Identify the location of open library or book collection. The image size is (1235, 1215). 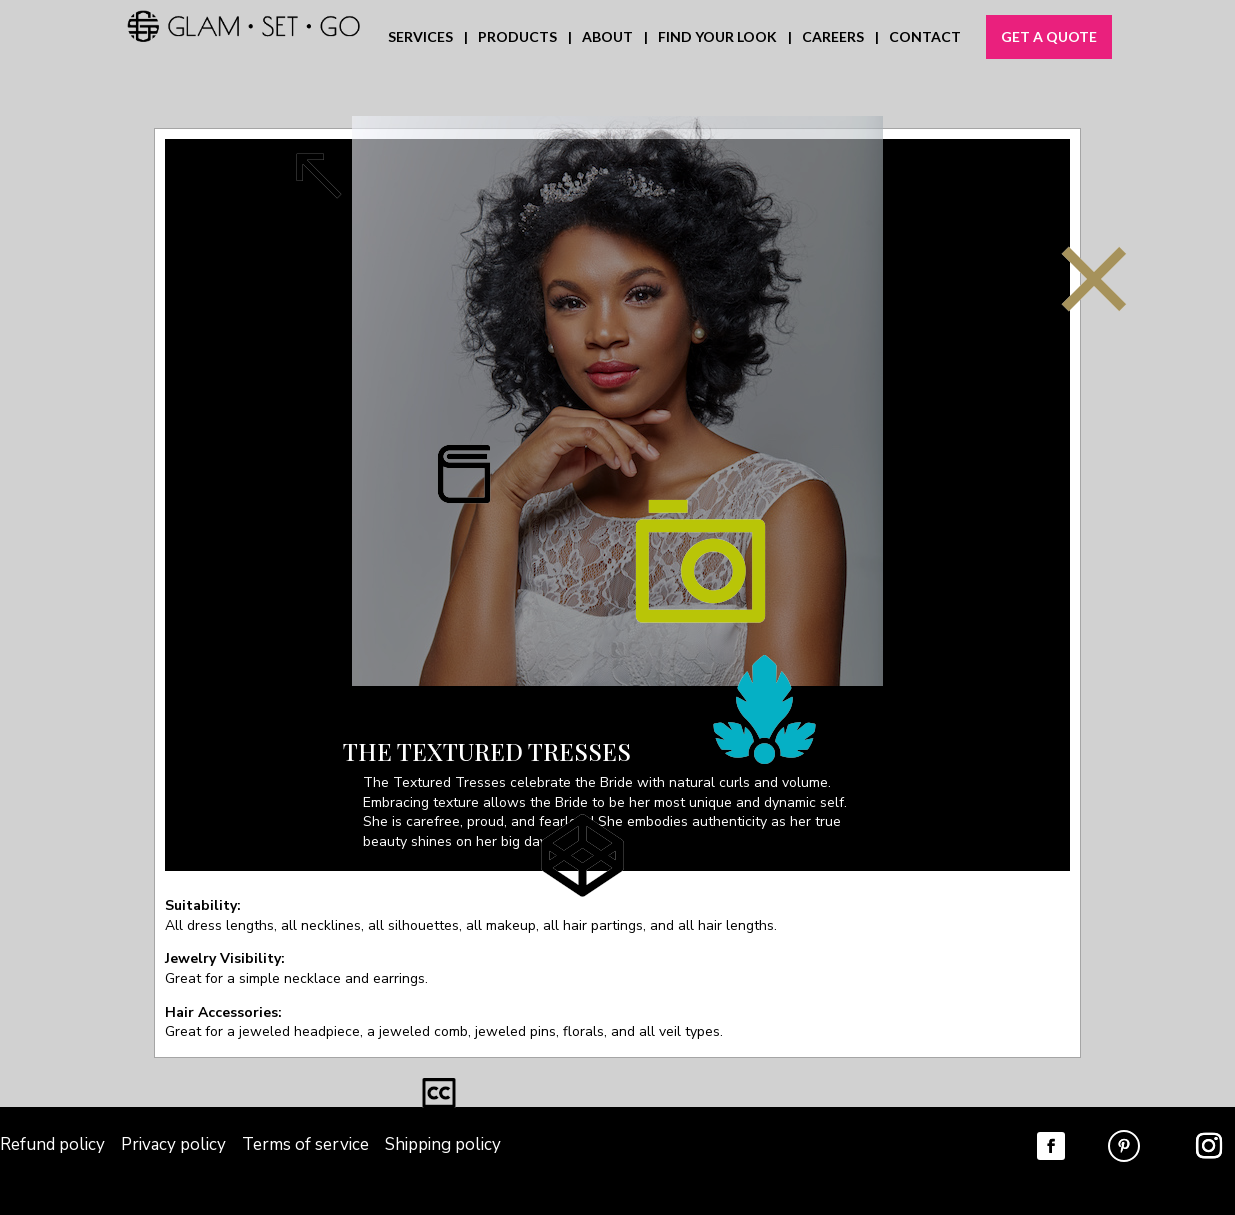
(464, 474).